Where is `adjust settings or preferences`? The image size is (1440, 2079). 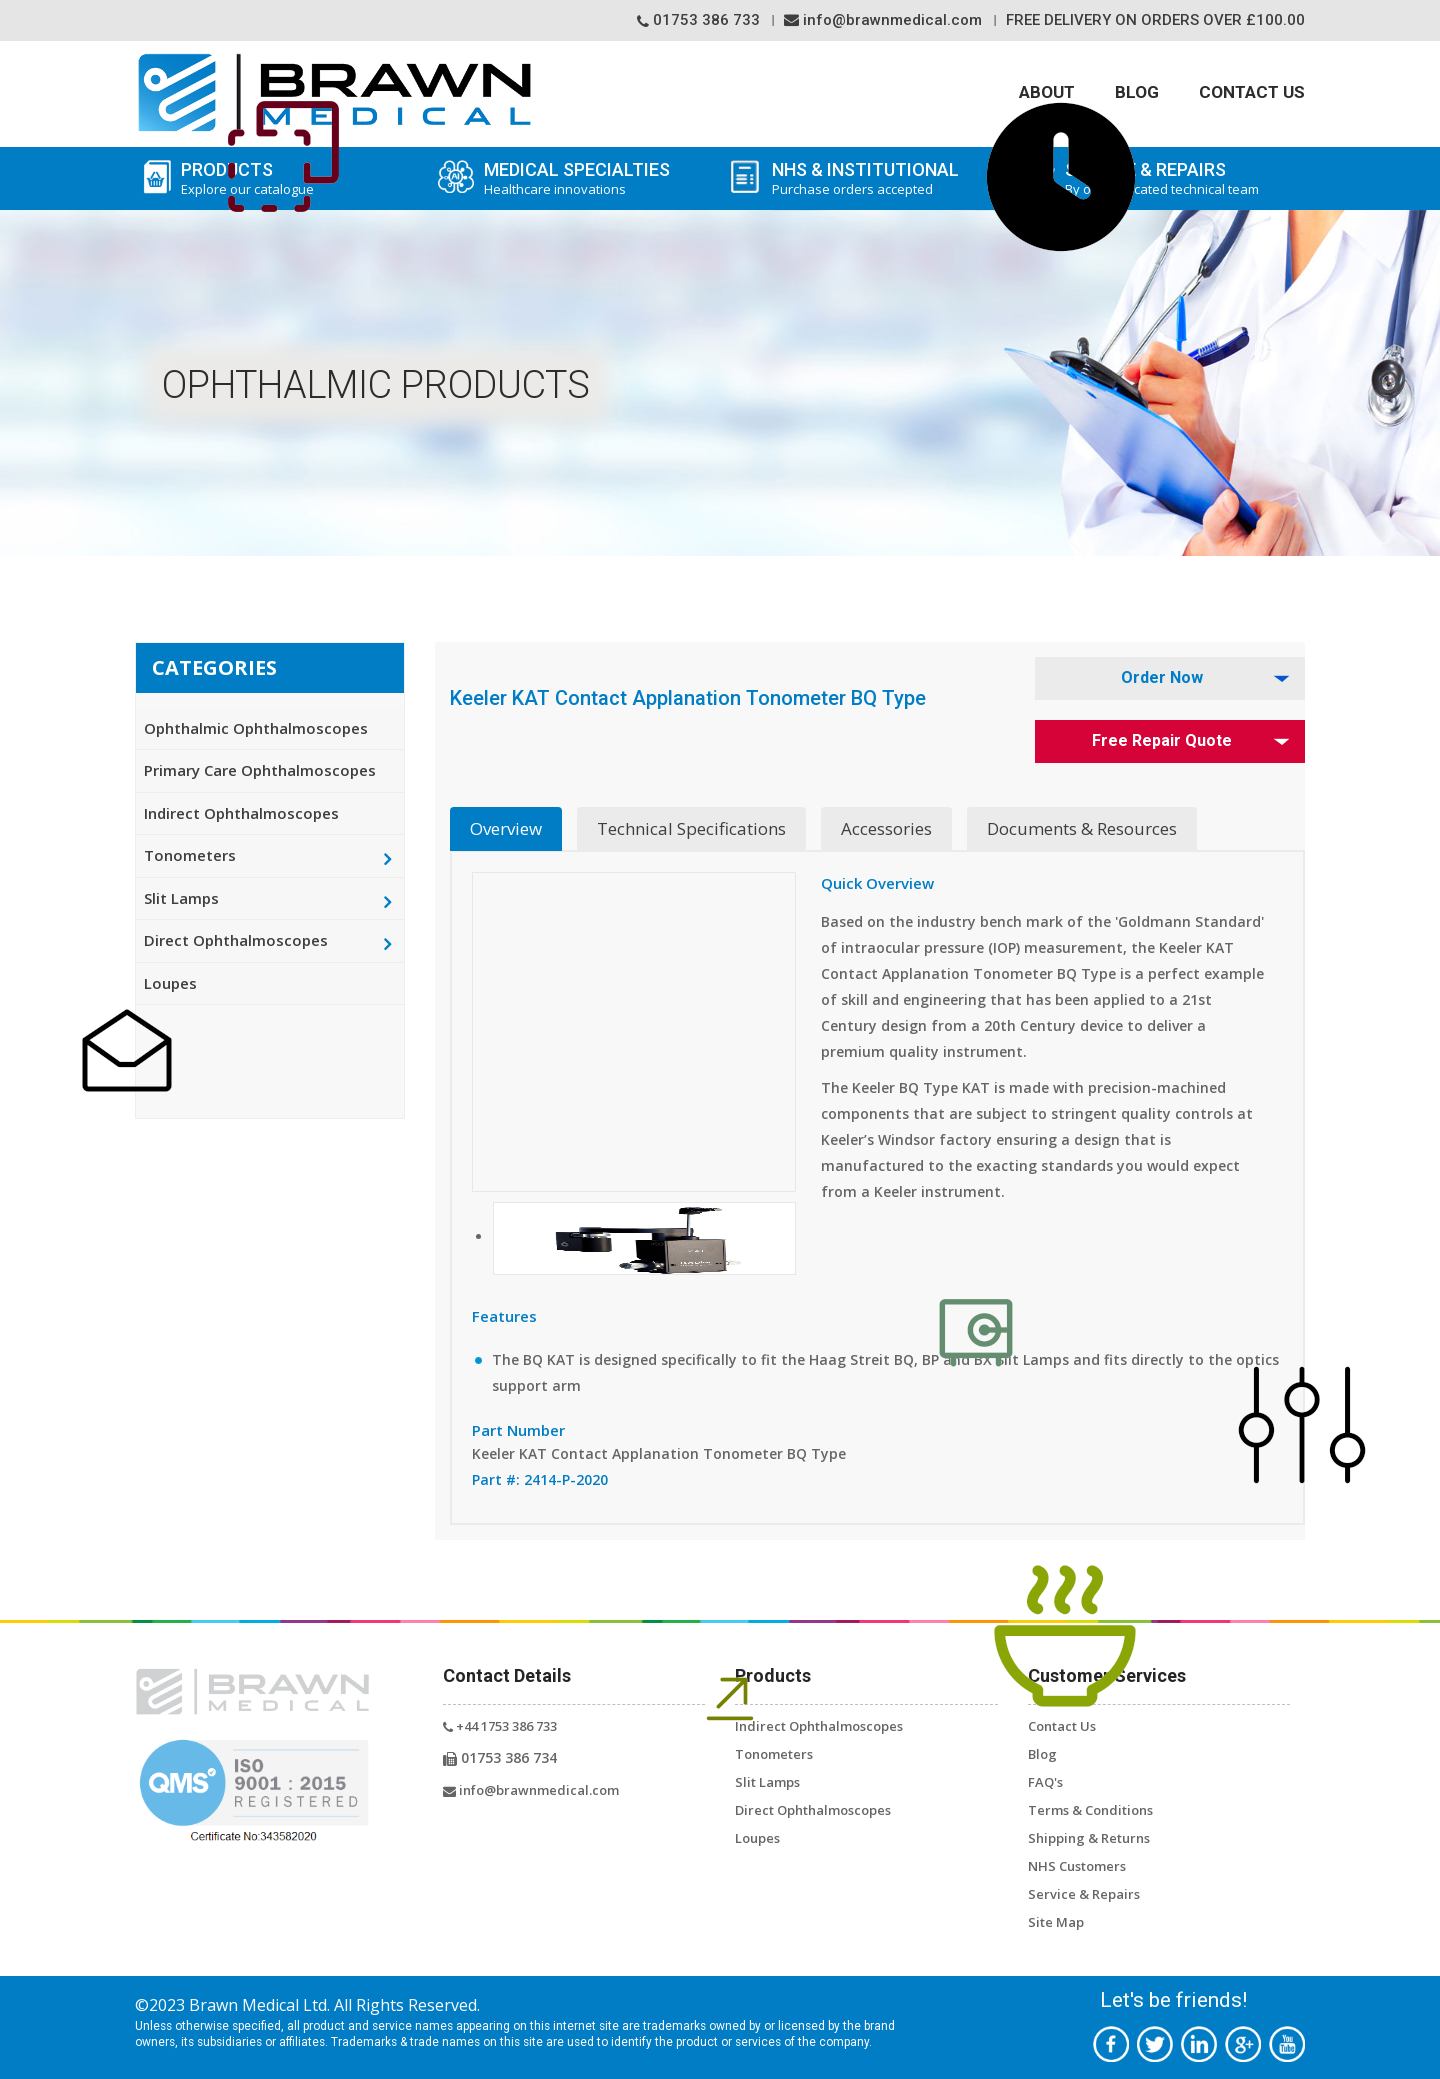 adjust settings or preferences is located at coordinates (1302, 1425).